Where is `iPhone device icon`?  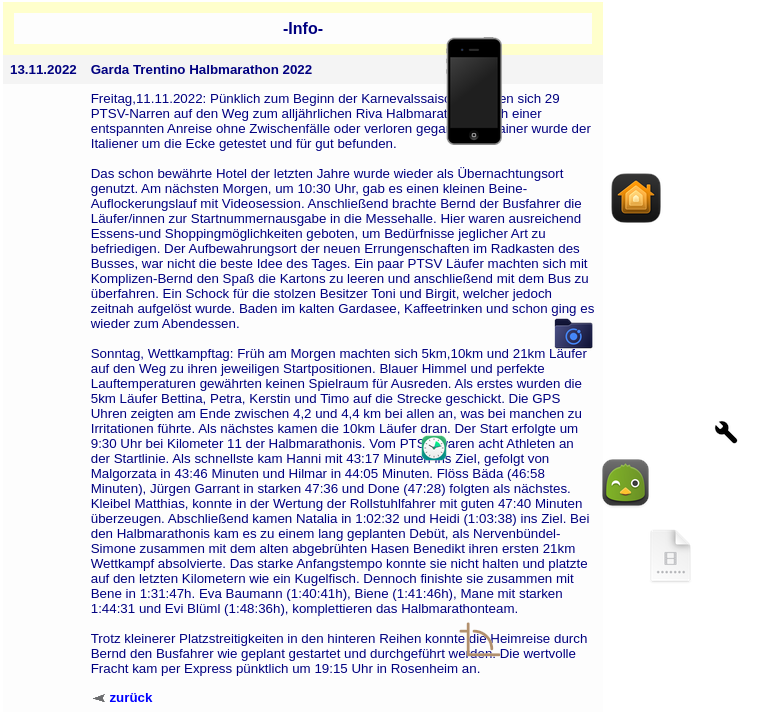 iPhone device icon is located at coordinates (474, 91).